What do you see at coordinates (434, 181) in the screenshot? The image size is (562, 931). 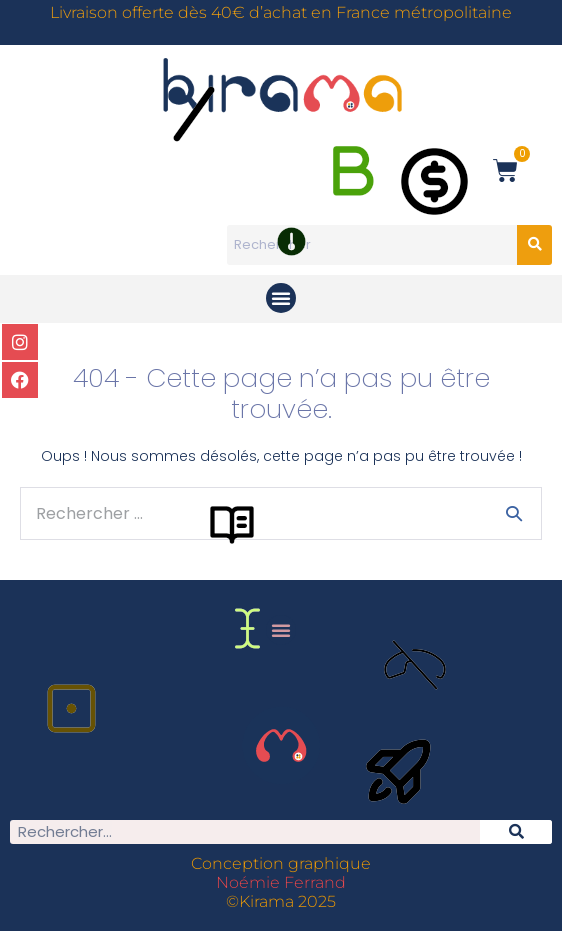 I see `view account balance or financial summary` at bounding box center [434, 181].